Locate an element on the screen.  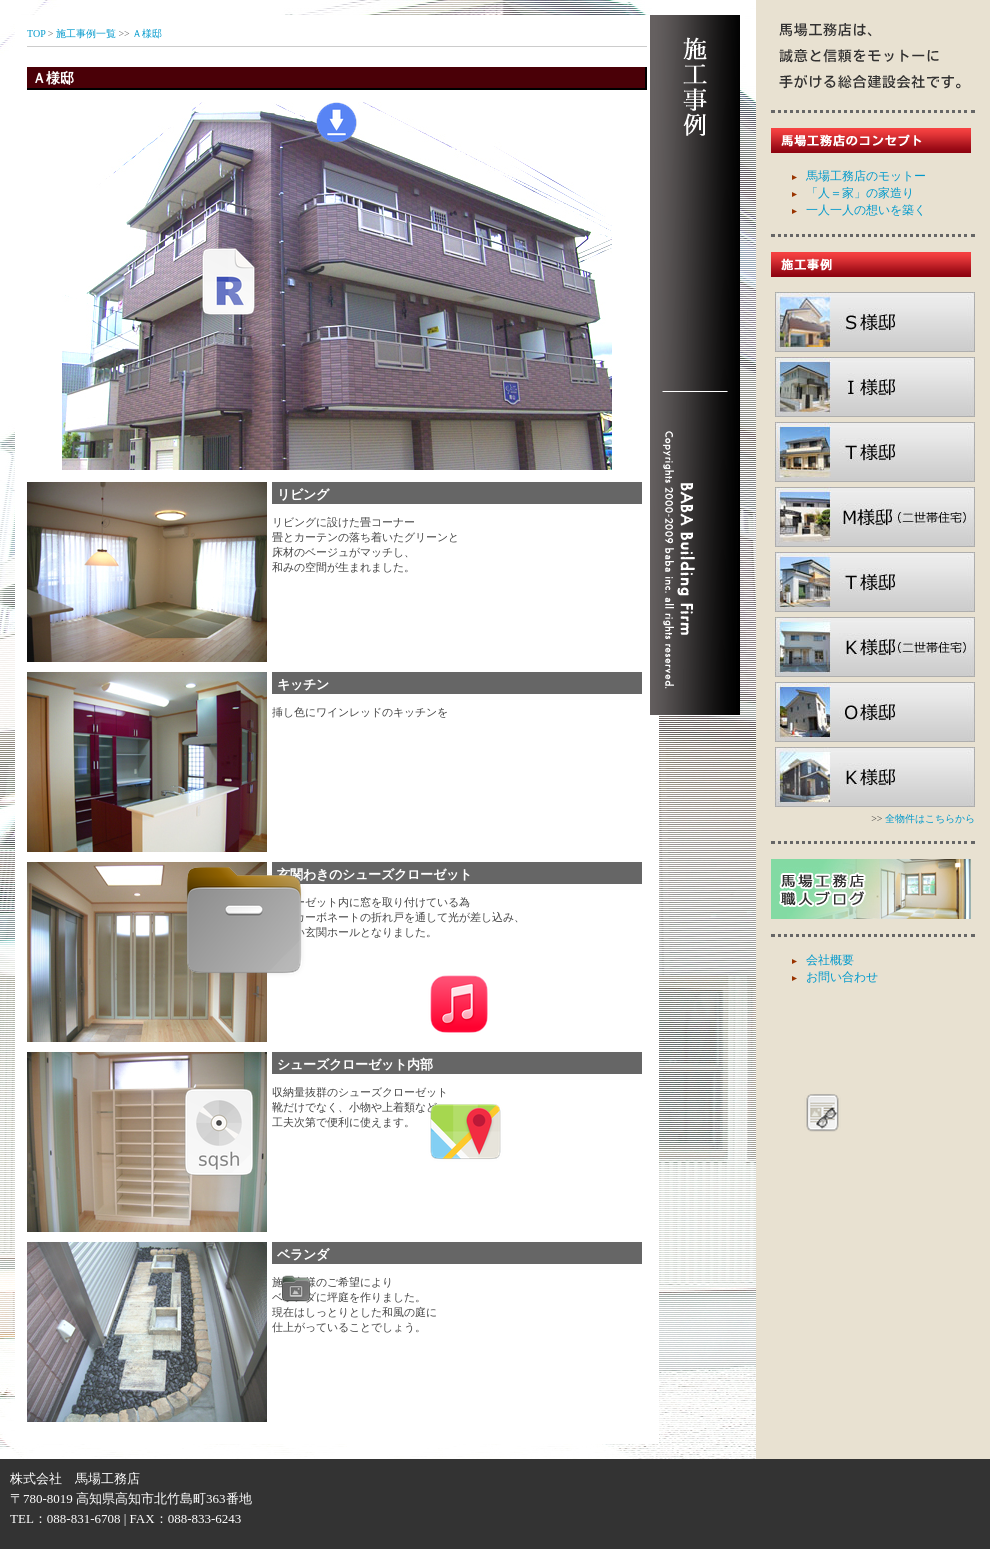
a squashfs compressed filesystem archive file is located at coordinates (219, 1132).